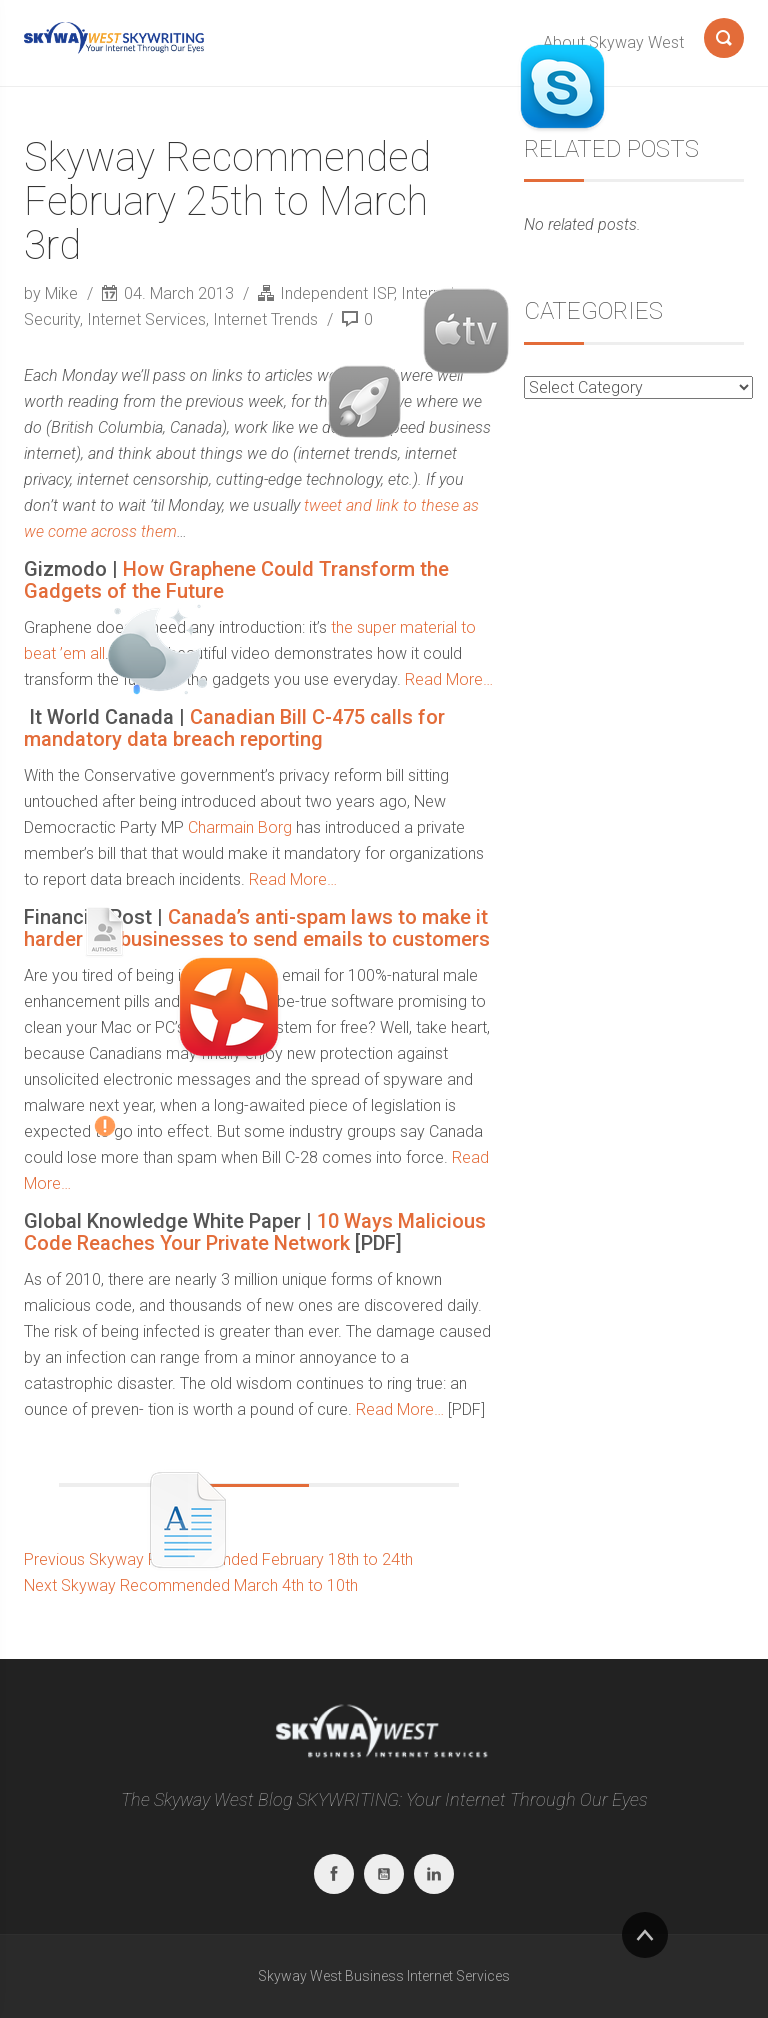 The image size is (768, 2018). I want to click on open the Apple TV app, so click(466, 331).